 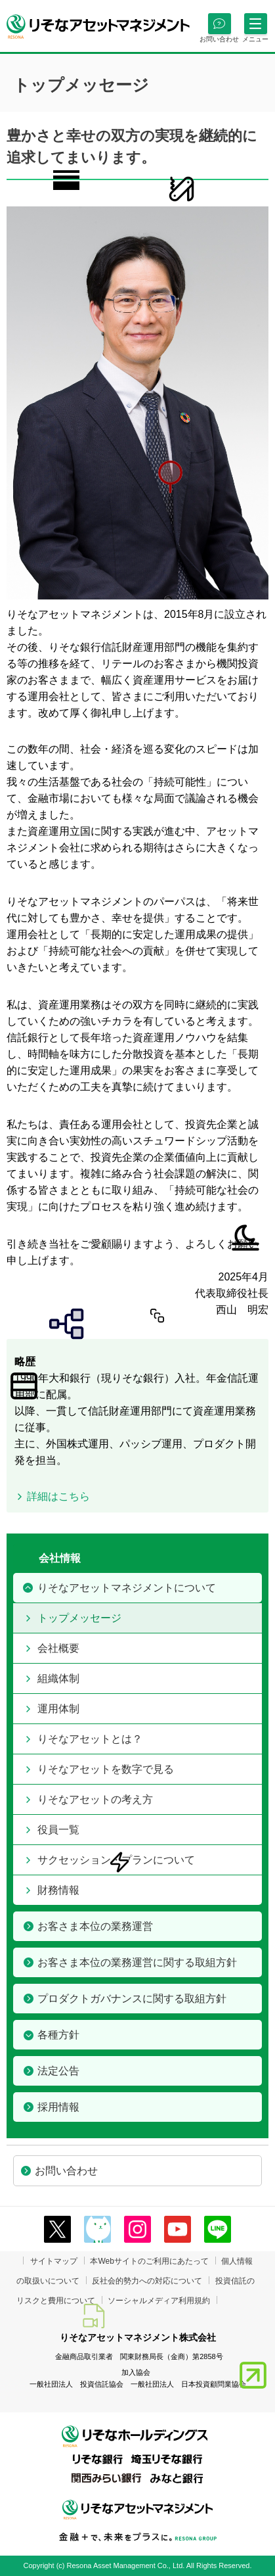 I want to click on indicates hazy or foggy nighttime weather conditions, so click(x=245, y=1238).